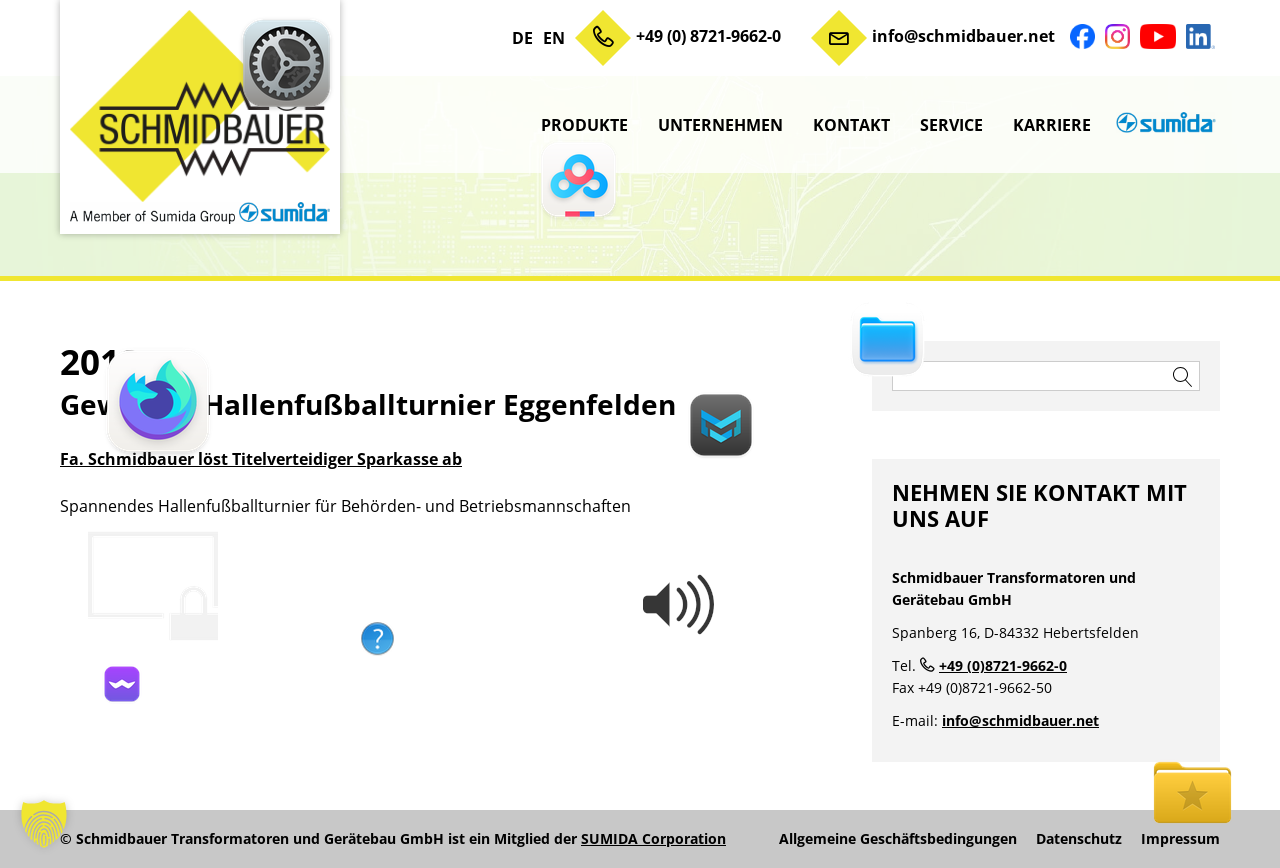 The image size is (1280, 868). I want to click on screen rotation is locked to landscape mode, so click(153, 586).